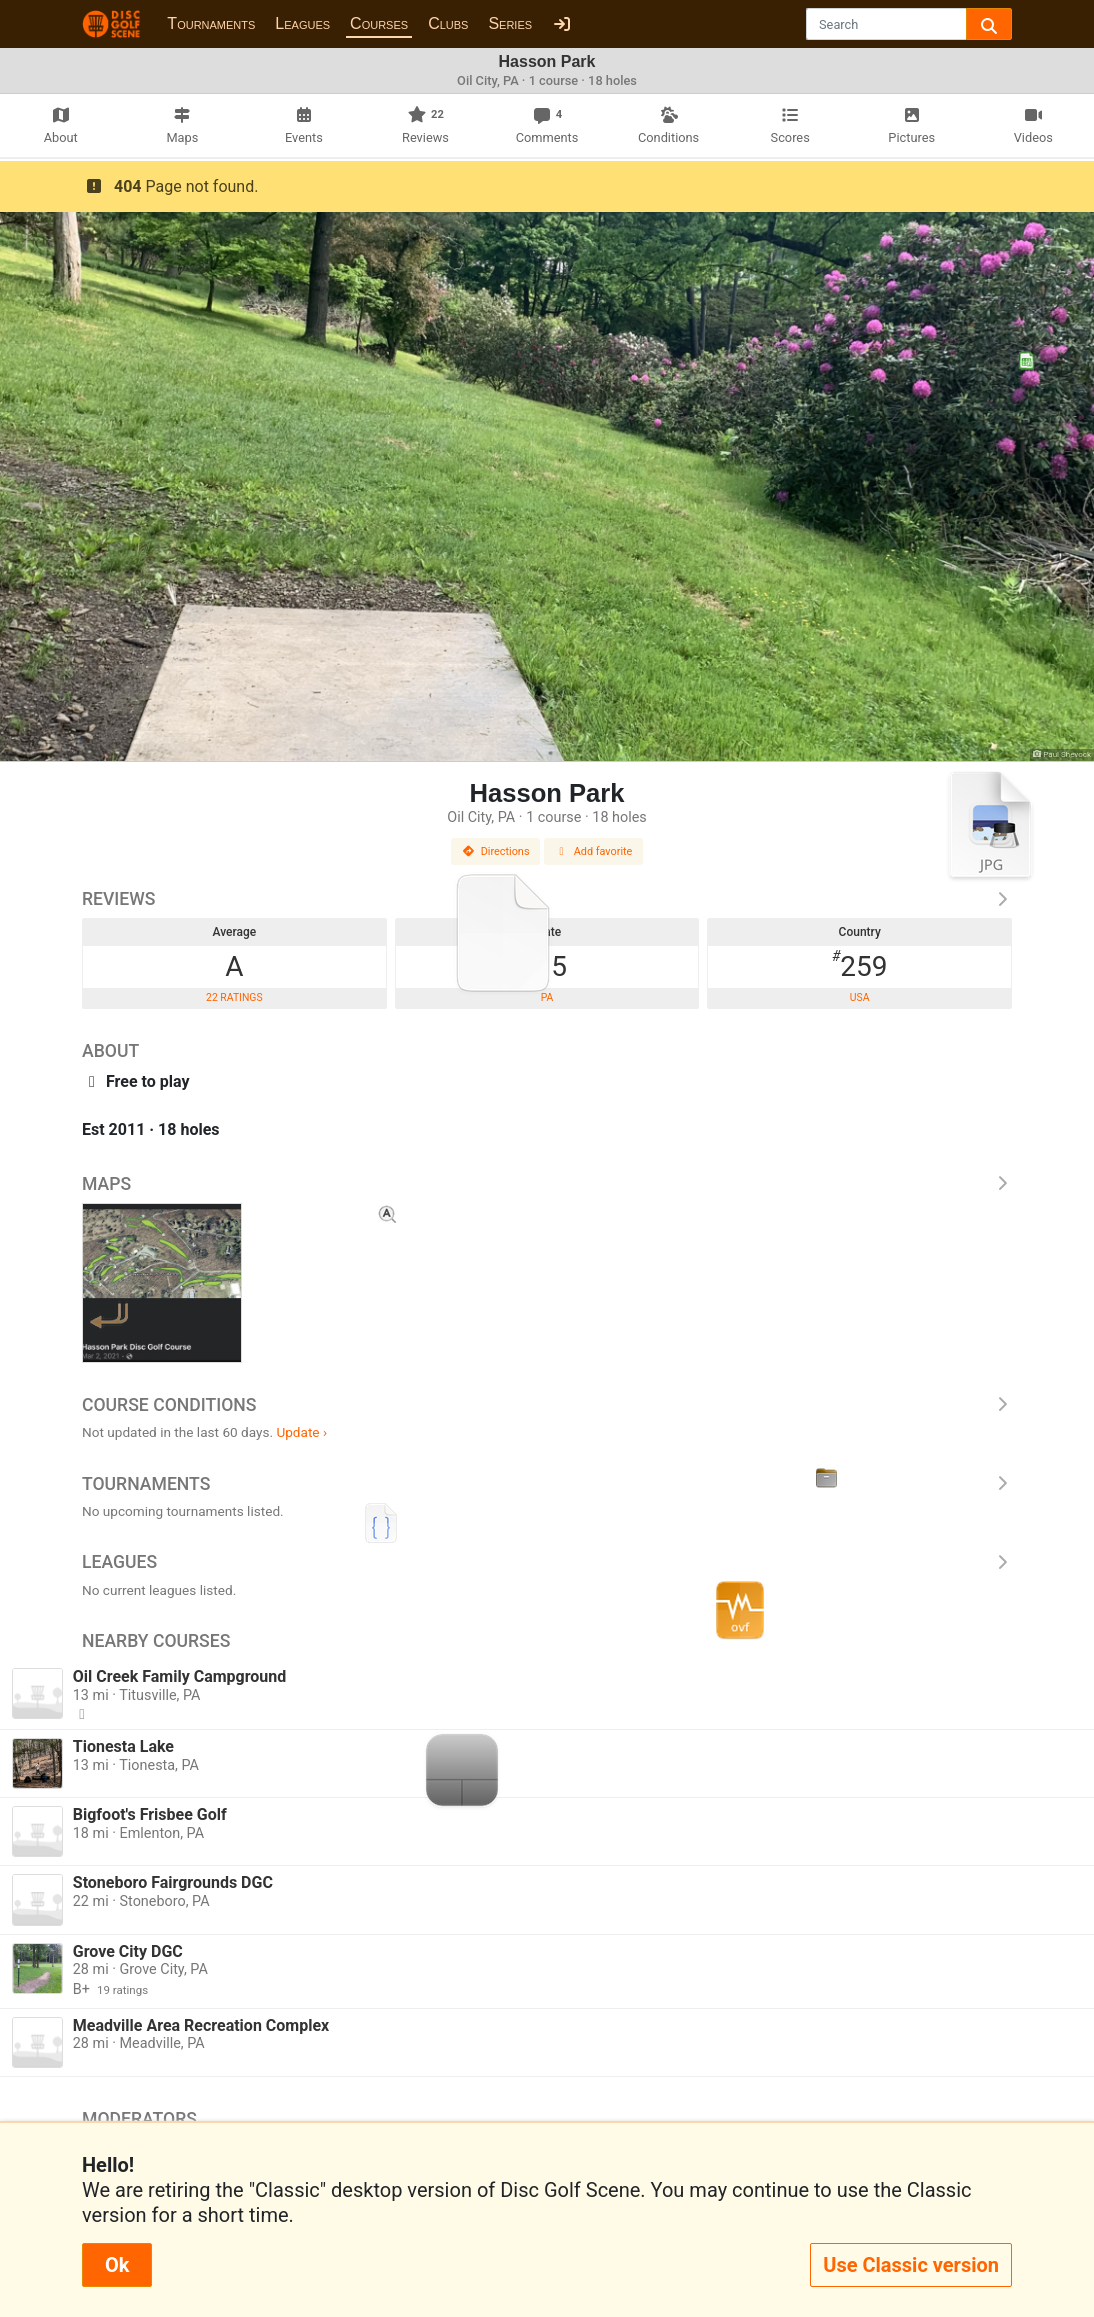  I want to click on reply to all recipients in an email thread, so click(108, 1313).